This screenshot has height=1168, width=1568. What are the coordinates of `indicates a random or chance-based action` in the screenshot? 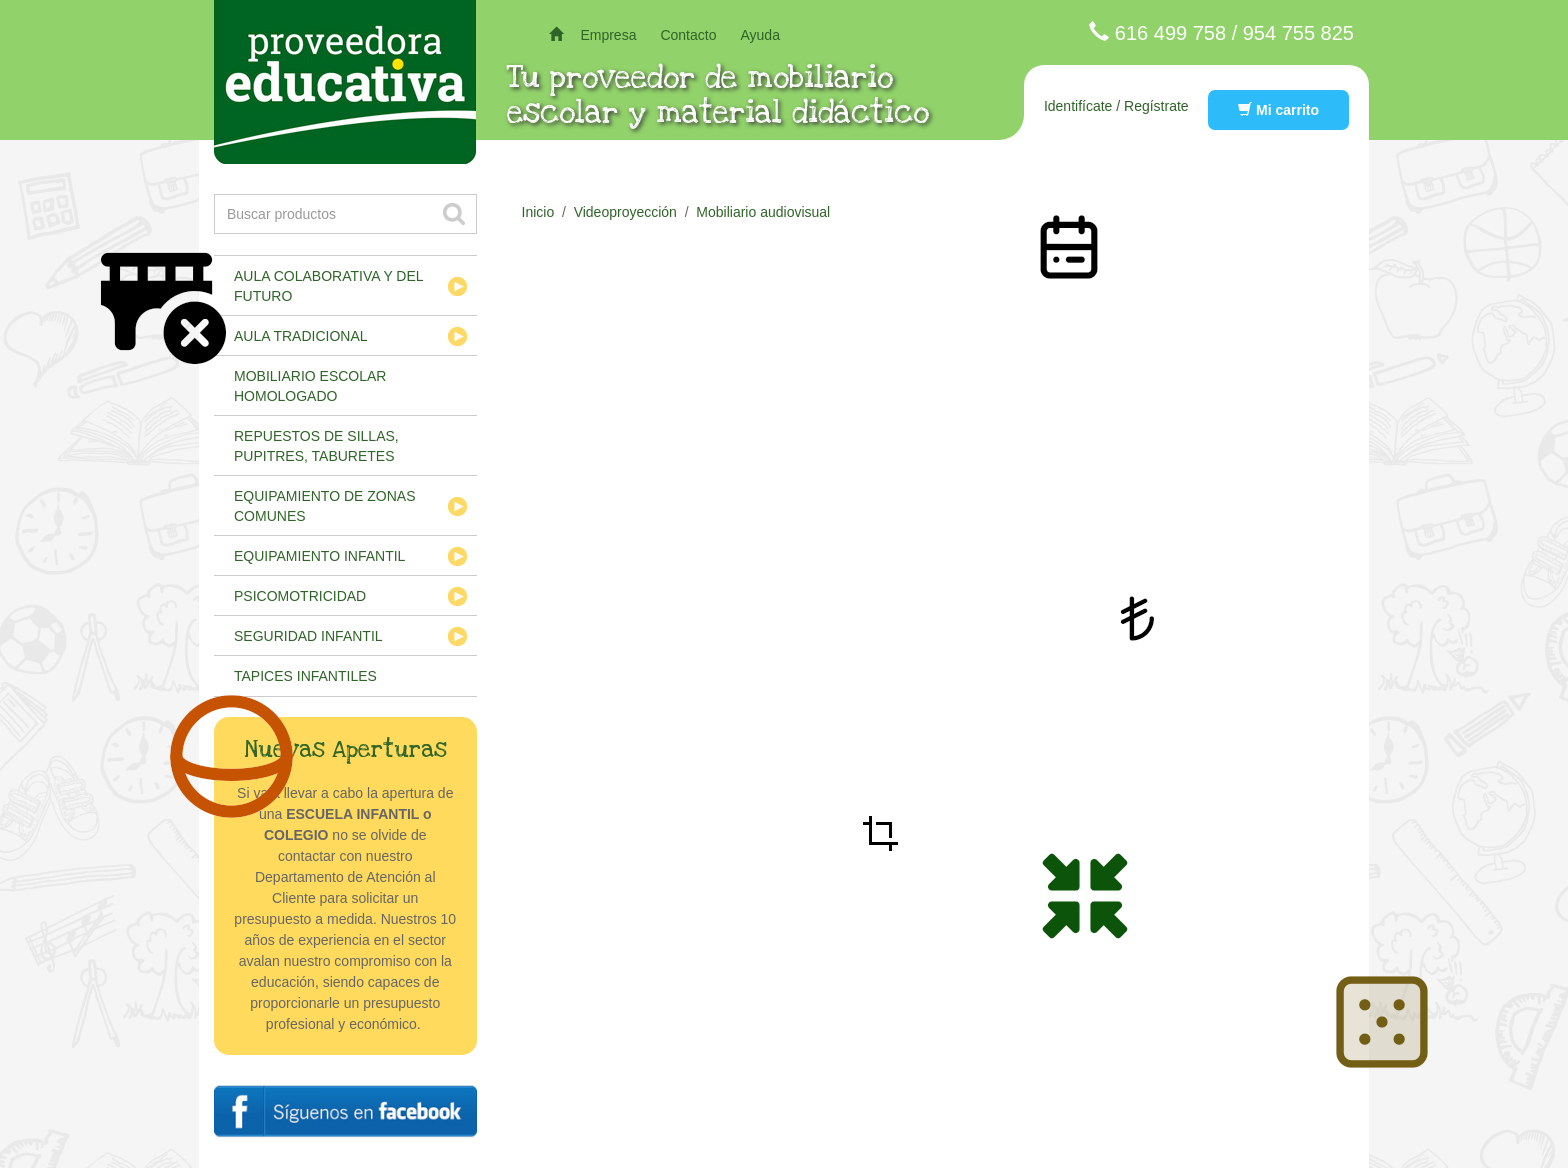 It's located at (1382, 1022).